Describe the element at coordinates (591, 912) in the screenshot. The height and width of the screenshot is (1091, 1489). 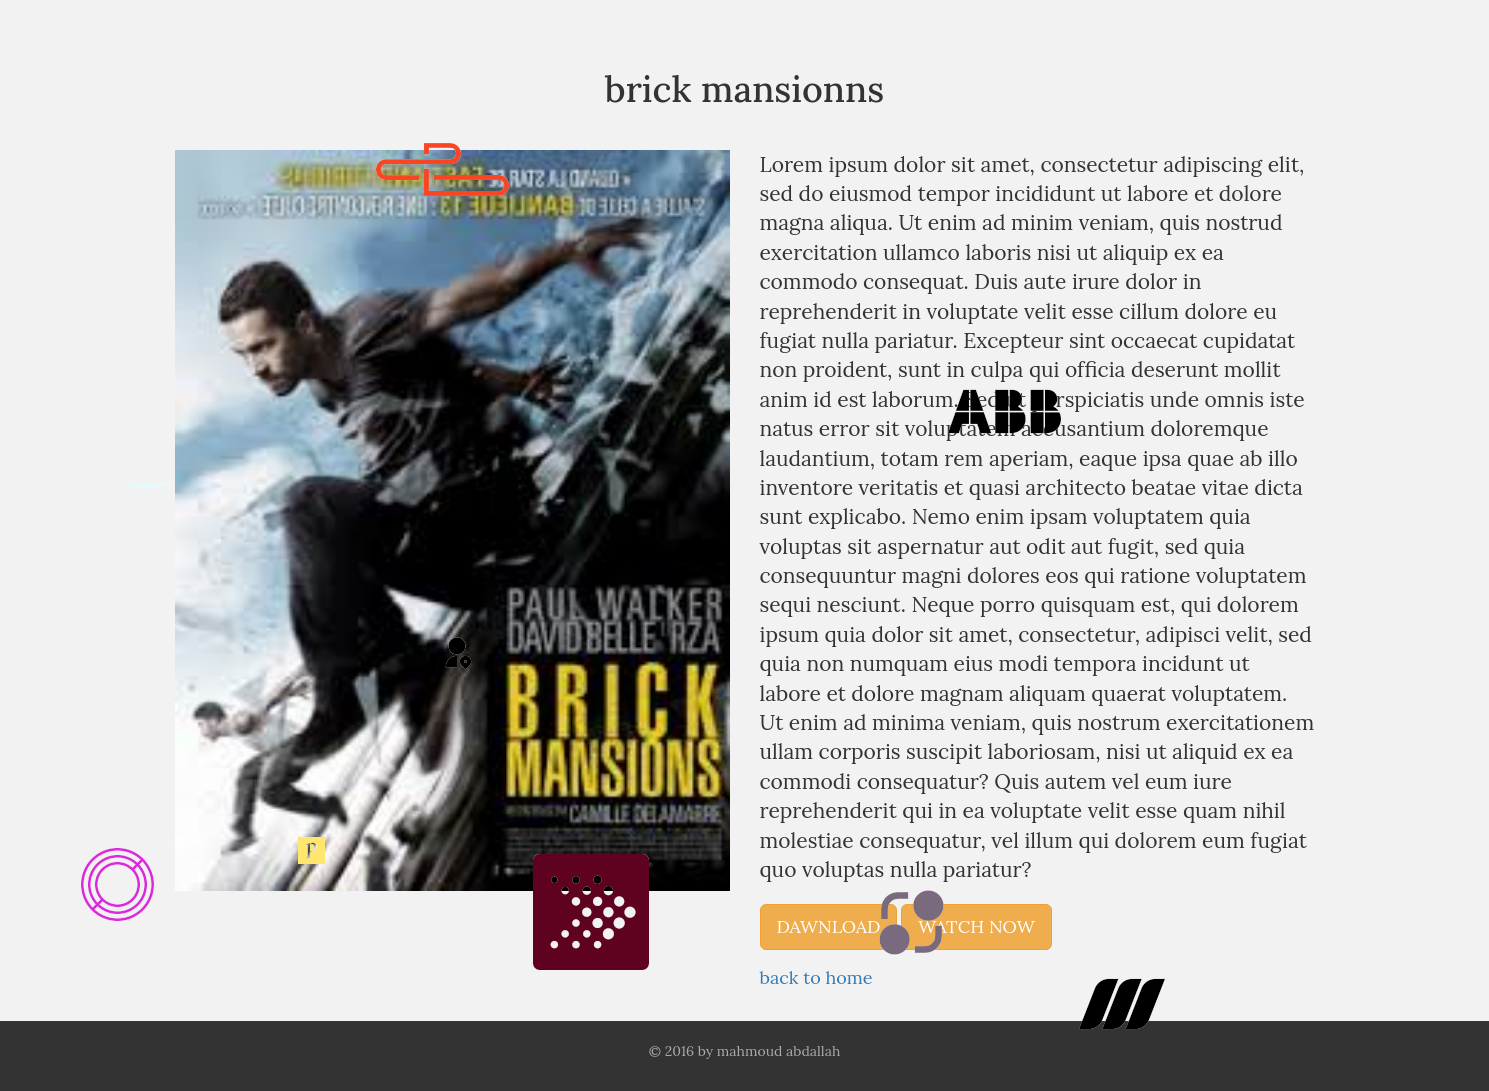
I see `presto database logo` at that location.